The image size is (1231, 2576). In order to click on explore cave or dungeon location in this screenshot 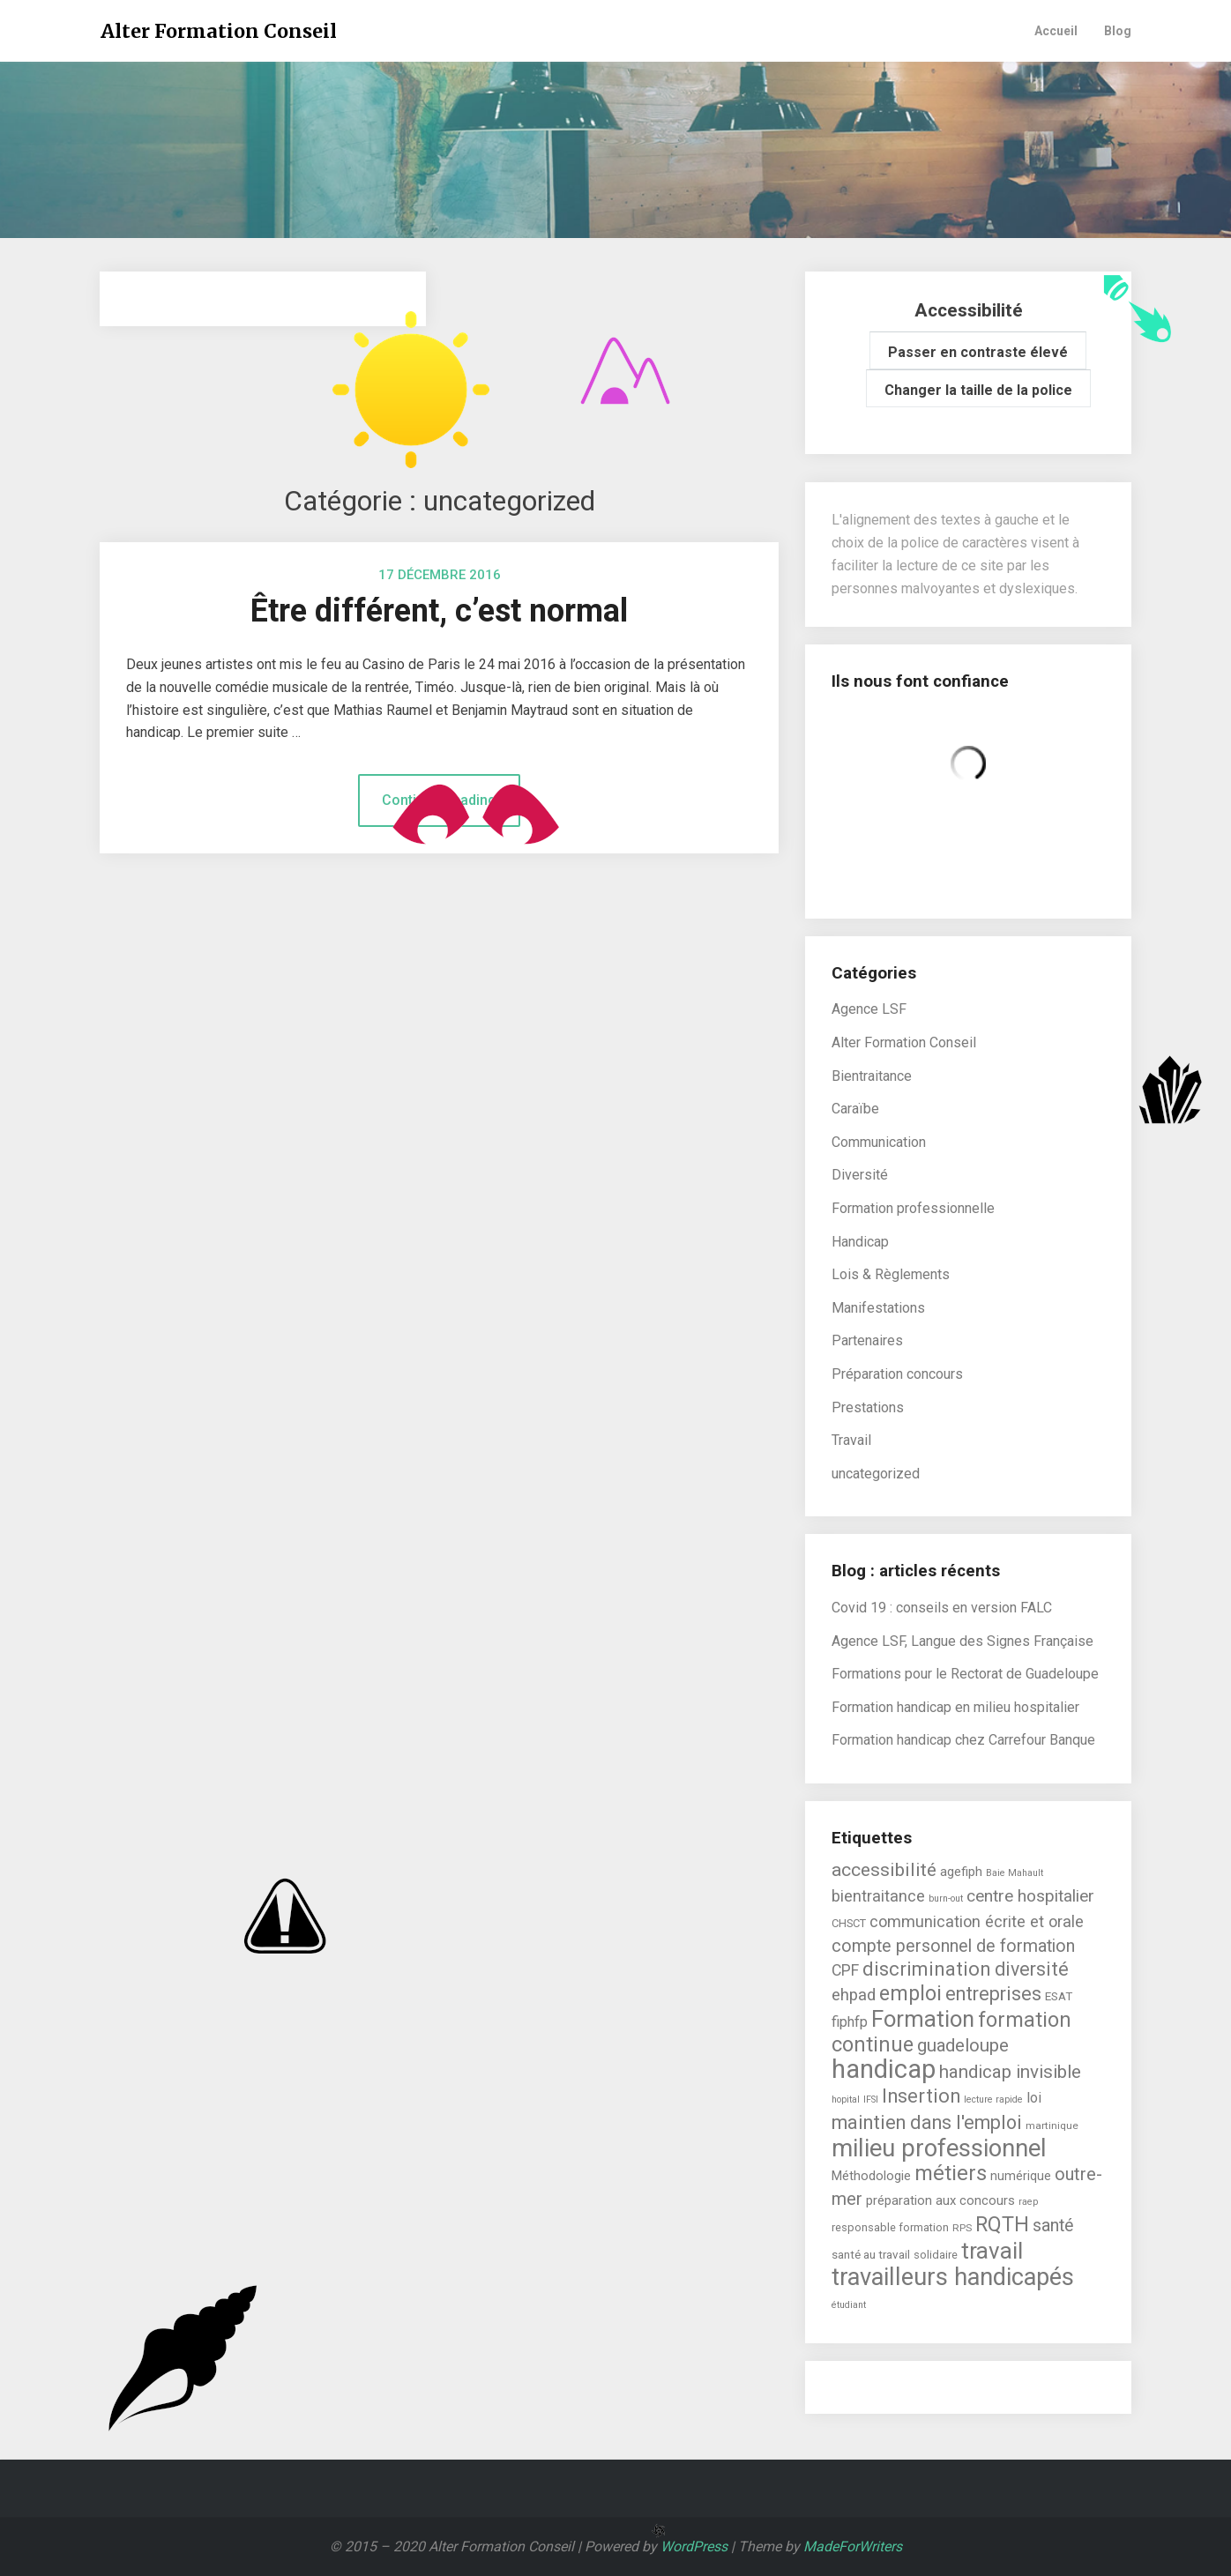, I will do `click(625, 373)`.